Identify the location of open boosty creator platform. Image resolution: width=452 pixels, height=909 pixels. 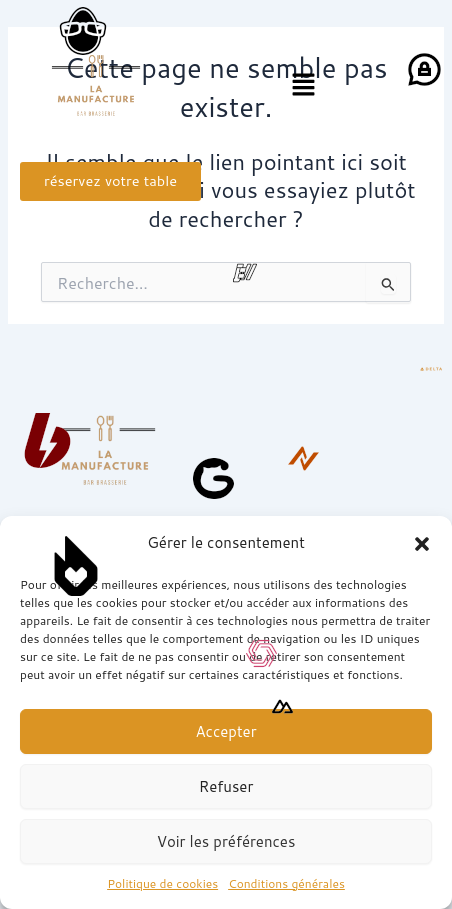
(47, 440).